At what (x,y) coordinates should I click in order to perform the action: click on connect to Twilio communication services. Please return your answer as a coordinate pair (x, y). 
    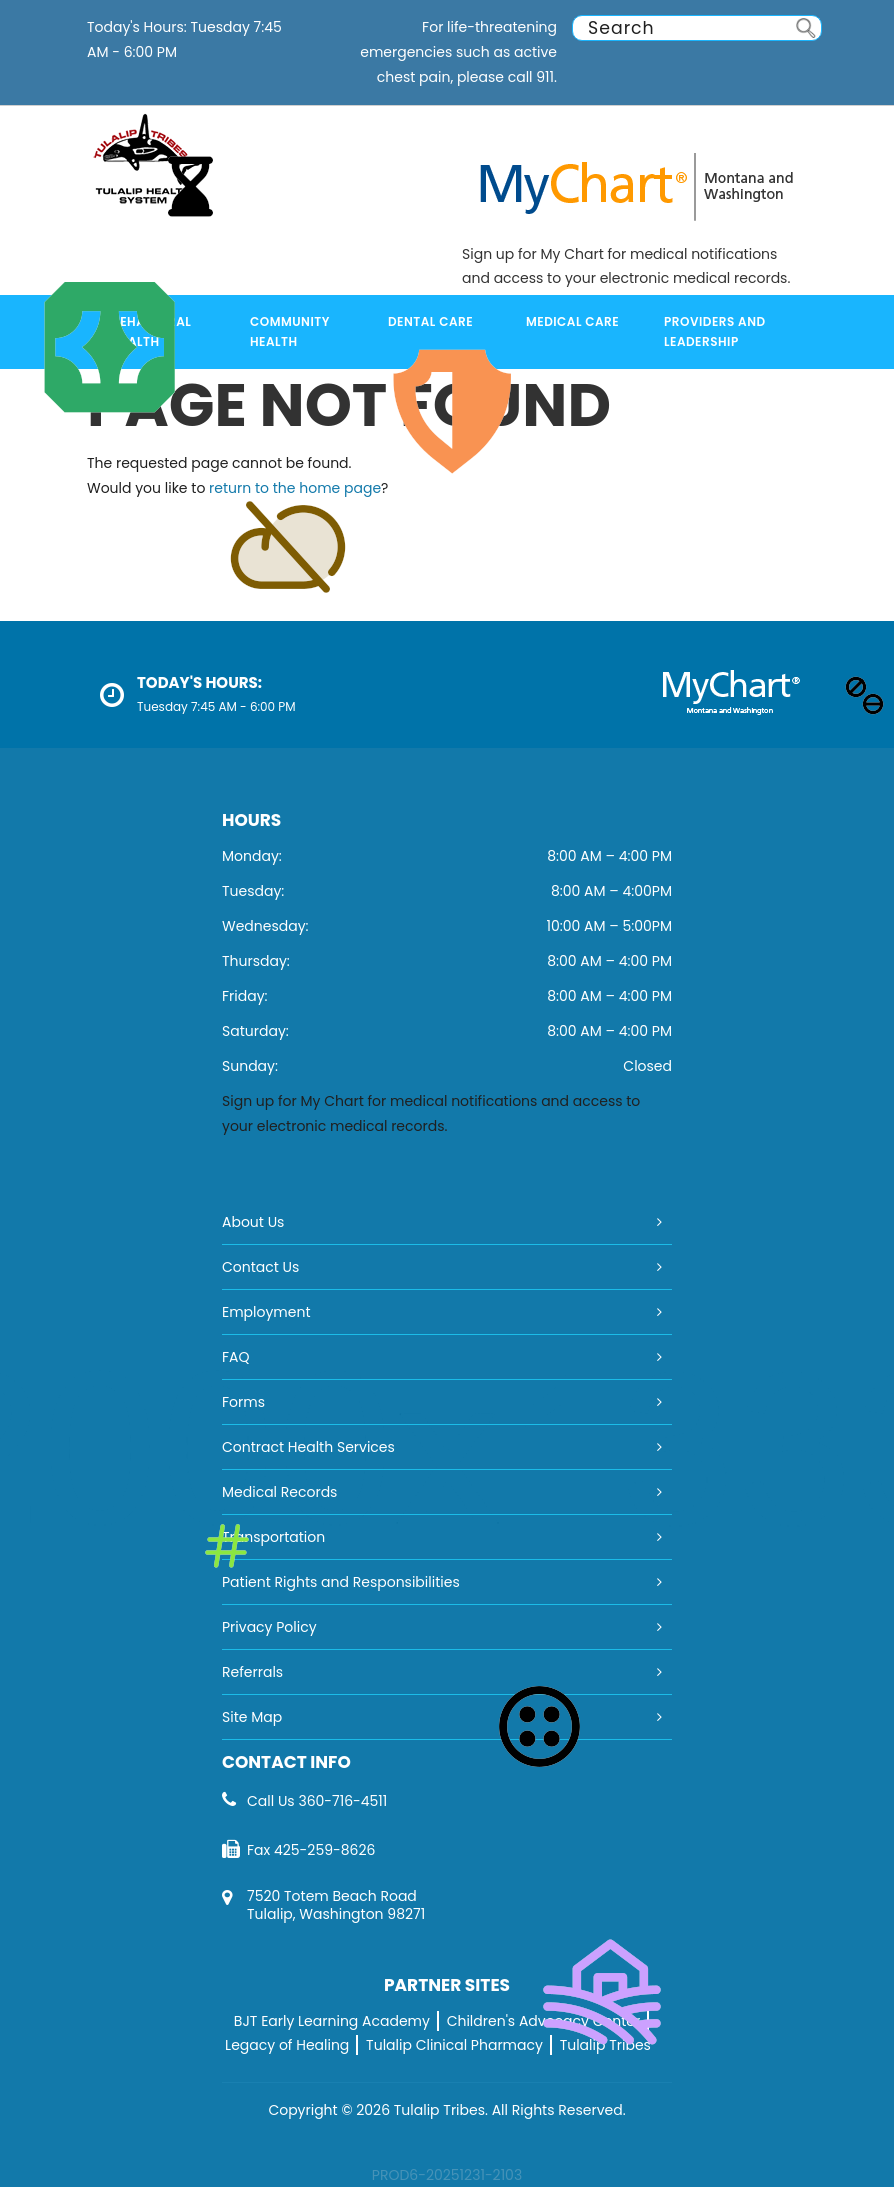
    Looking at the image, I should click on (539, 1726).